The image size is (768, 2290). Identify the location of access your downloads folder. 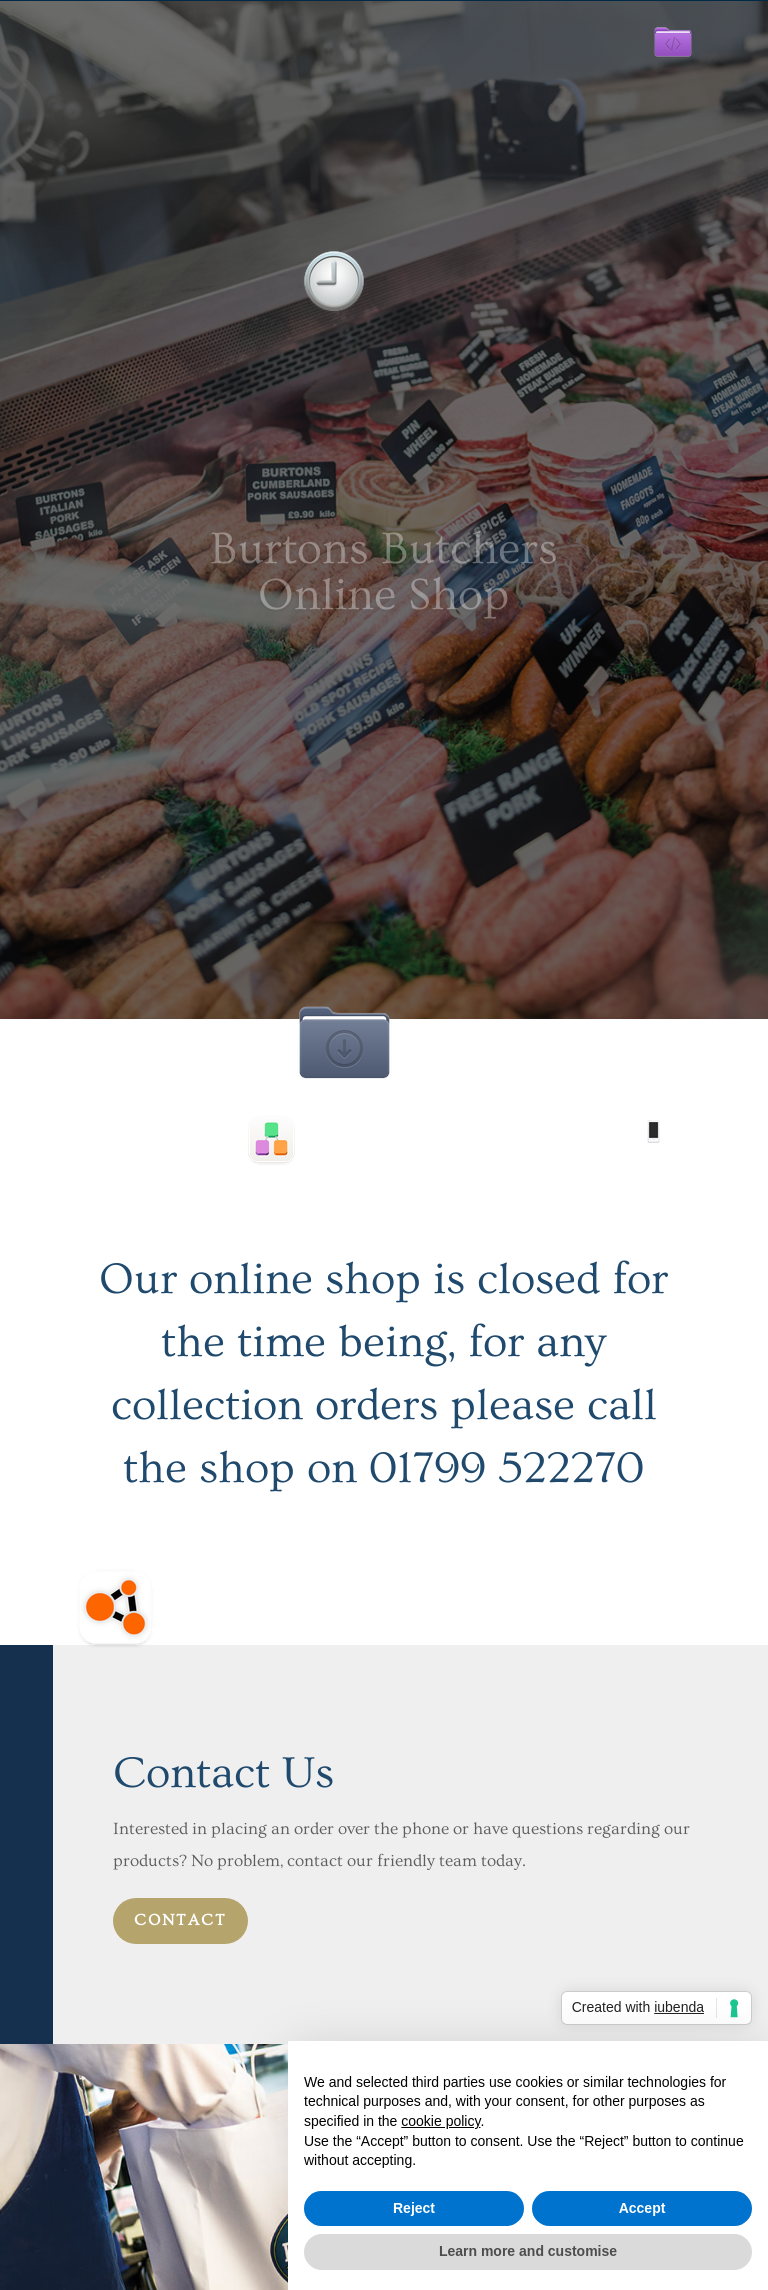
(344, 1042).